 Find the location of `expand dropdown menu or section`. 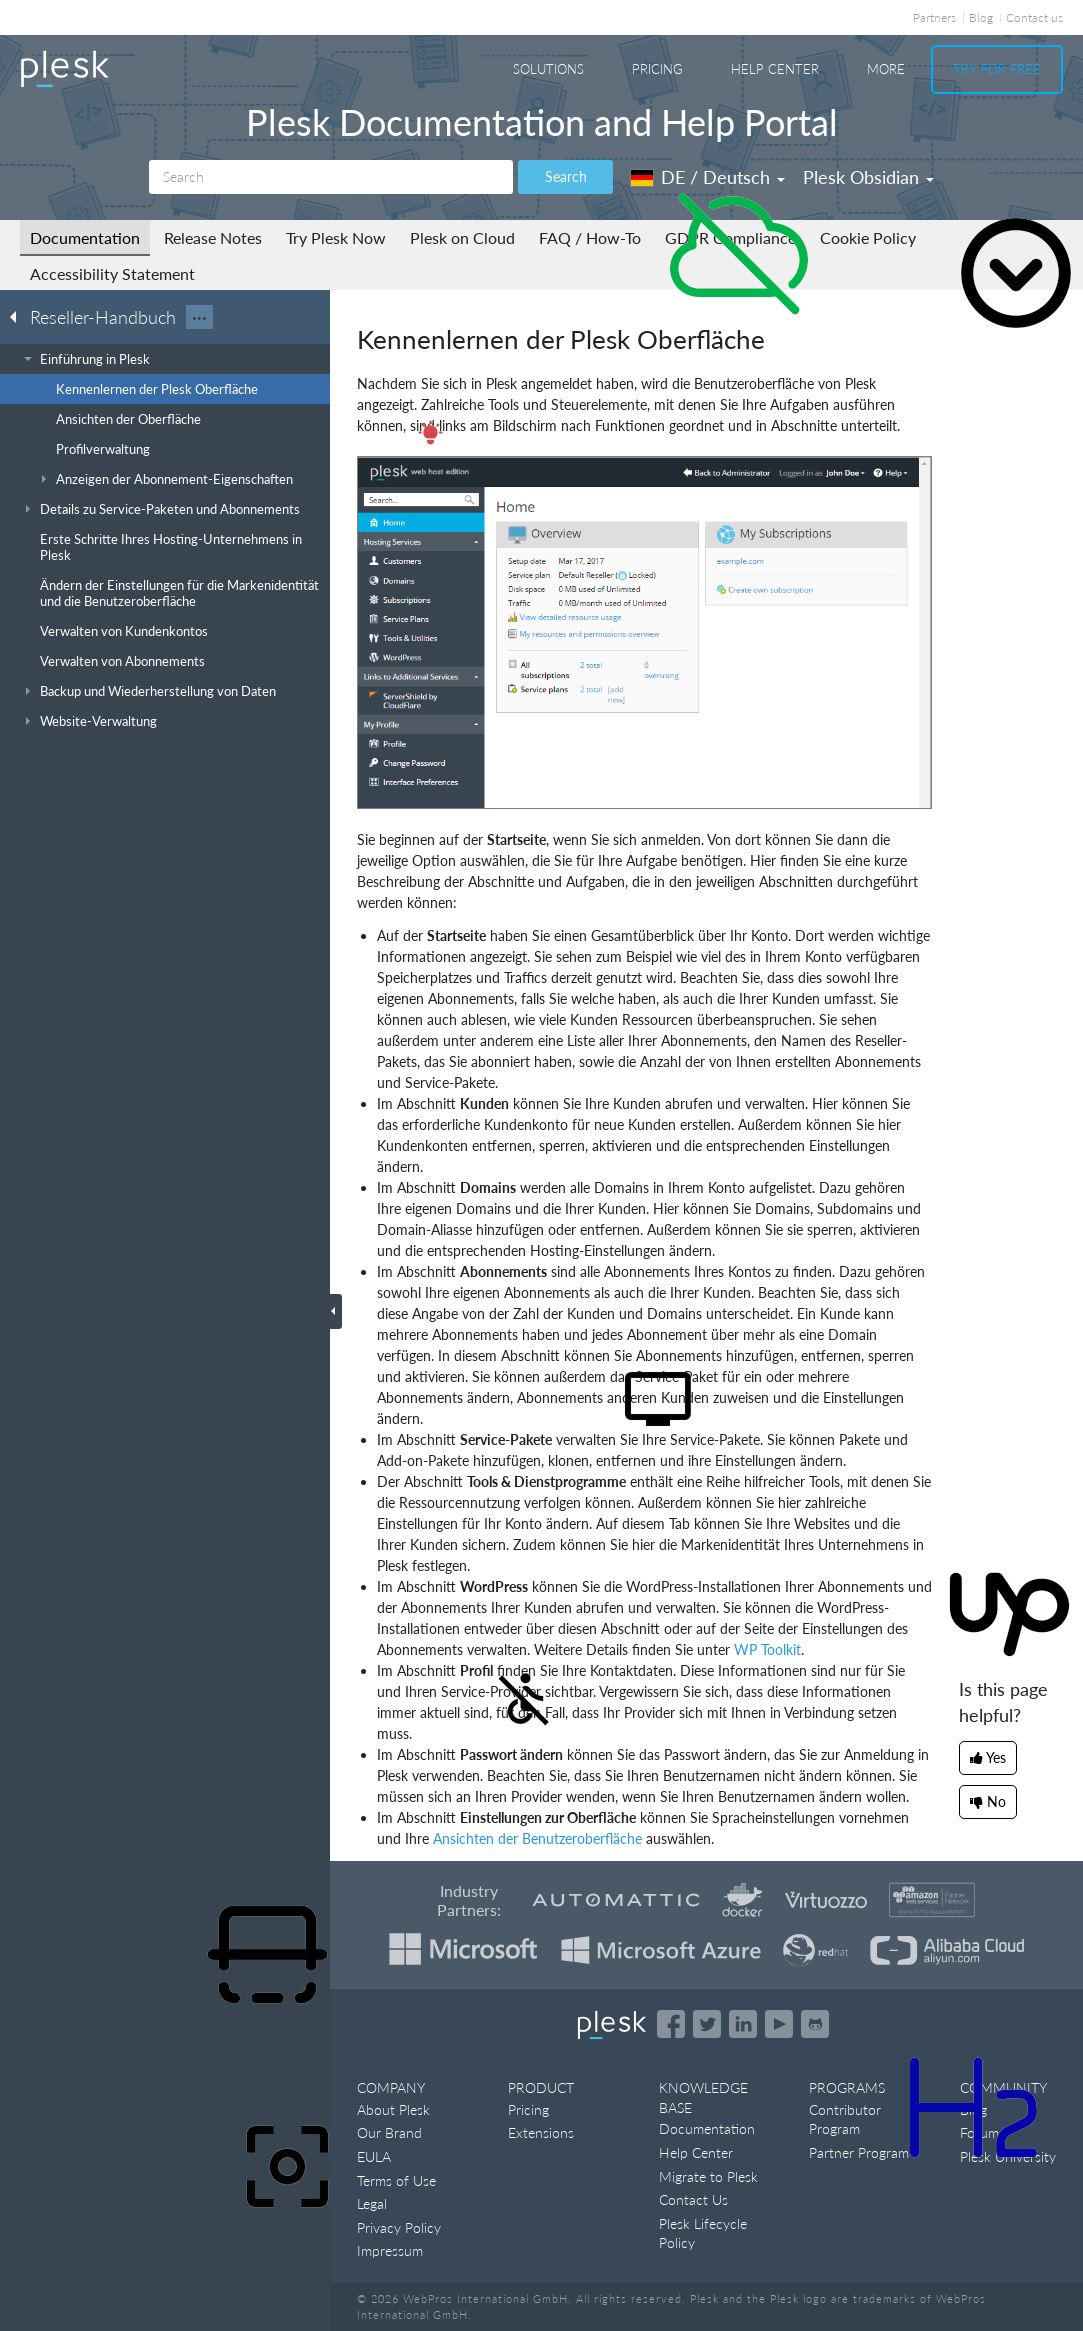

expand dropdown menu or section is located at coordinates (1016, 273).